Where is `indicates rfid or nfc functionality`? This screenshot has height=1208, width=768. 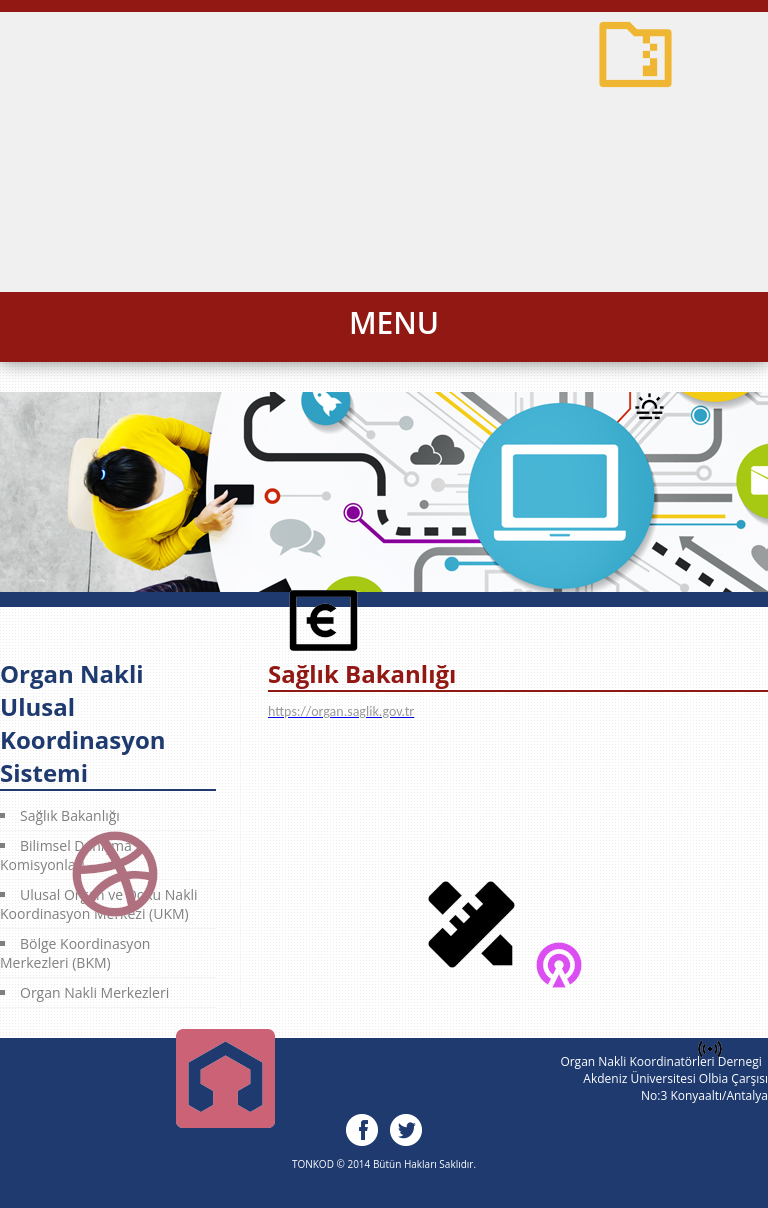
indicates rfid or nfc functionality is located at coordinates (710, 1049).